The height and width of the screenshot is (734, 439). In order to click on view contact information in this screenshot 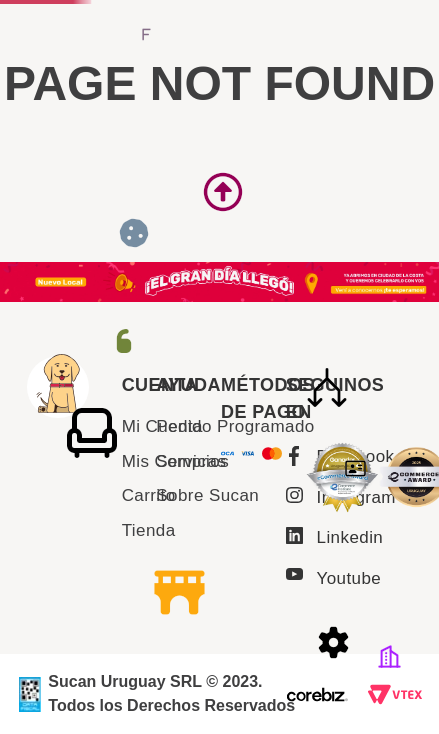, I will do `click(355, 468)`.